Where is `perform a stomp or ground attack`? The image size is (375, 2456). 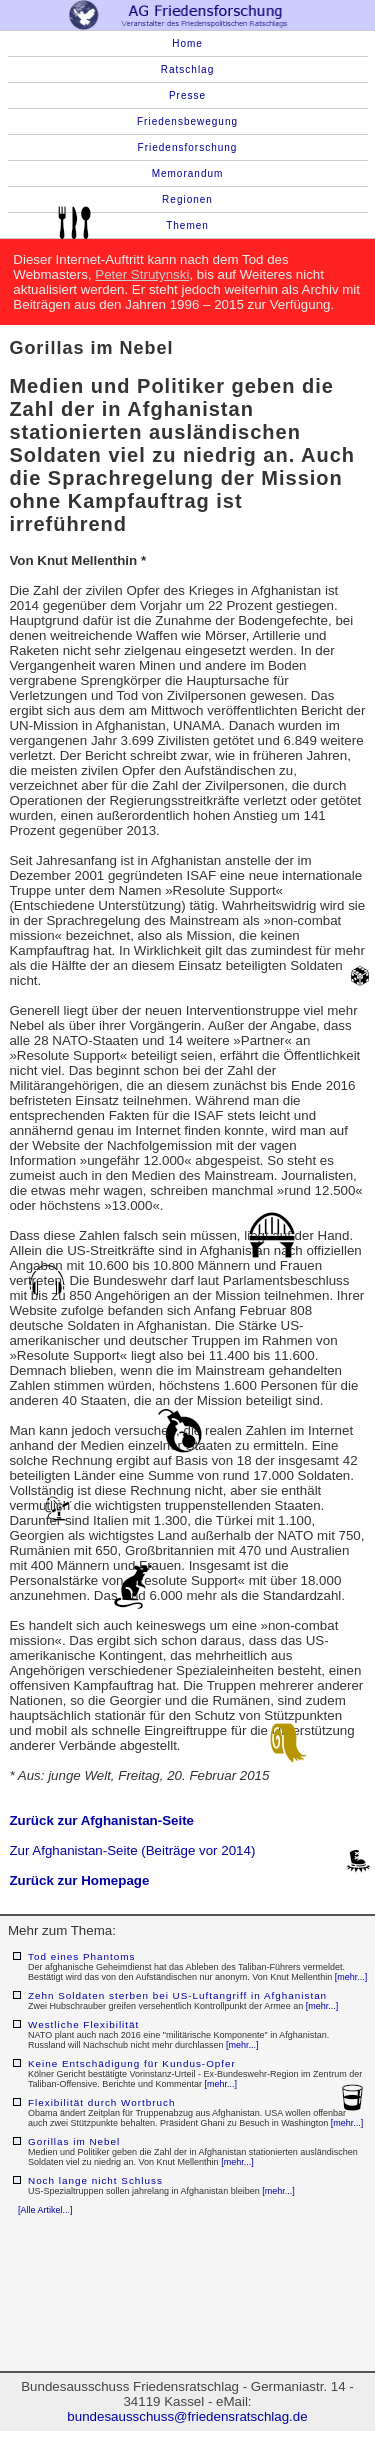 perform a stomp or ground attack is located at coordinates (358, 1861).